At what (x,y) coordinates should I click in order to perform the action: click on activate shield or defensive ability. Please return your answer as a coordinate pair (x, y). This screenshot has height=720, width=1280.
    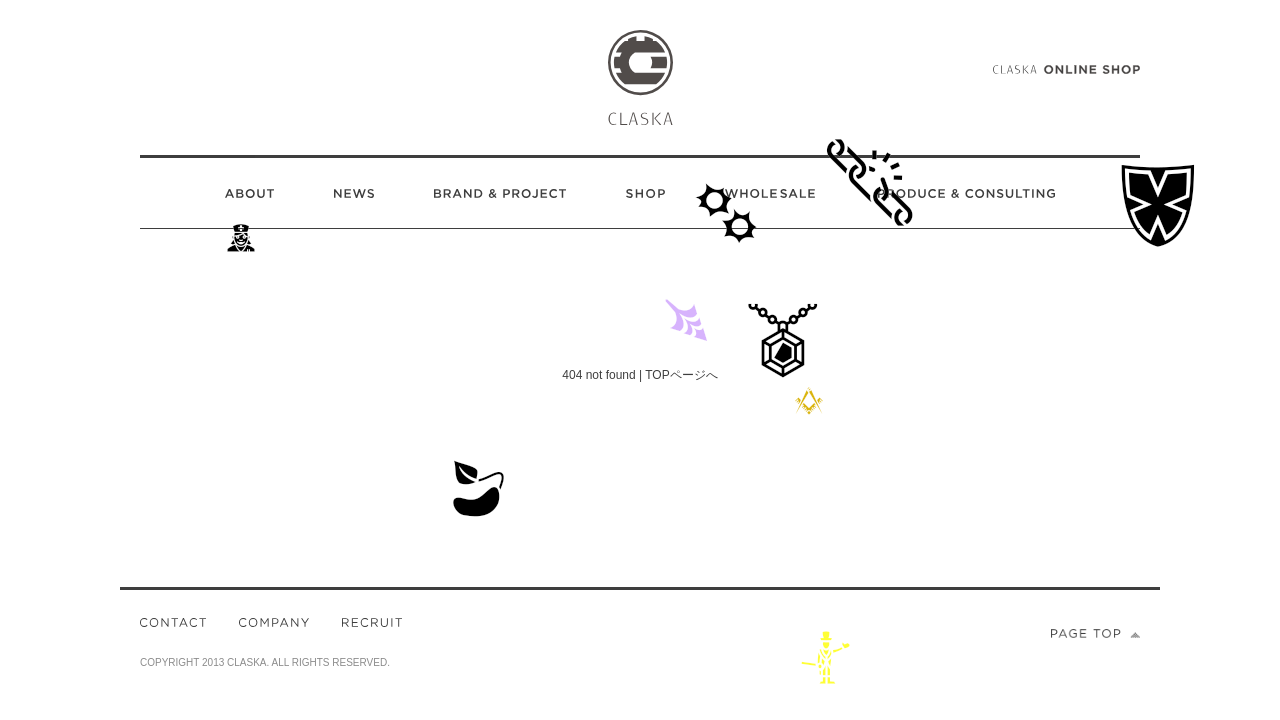
    Looking at the image, I should click on (1158, 205).